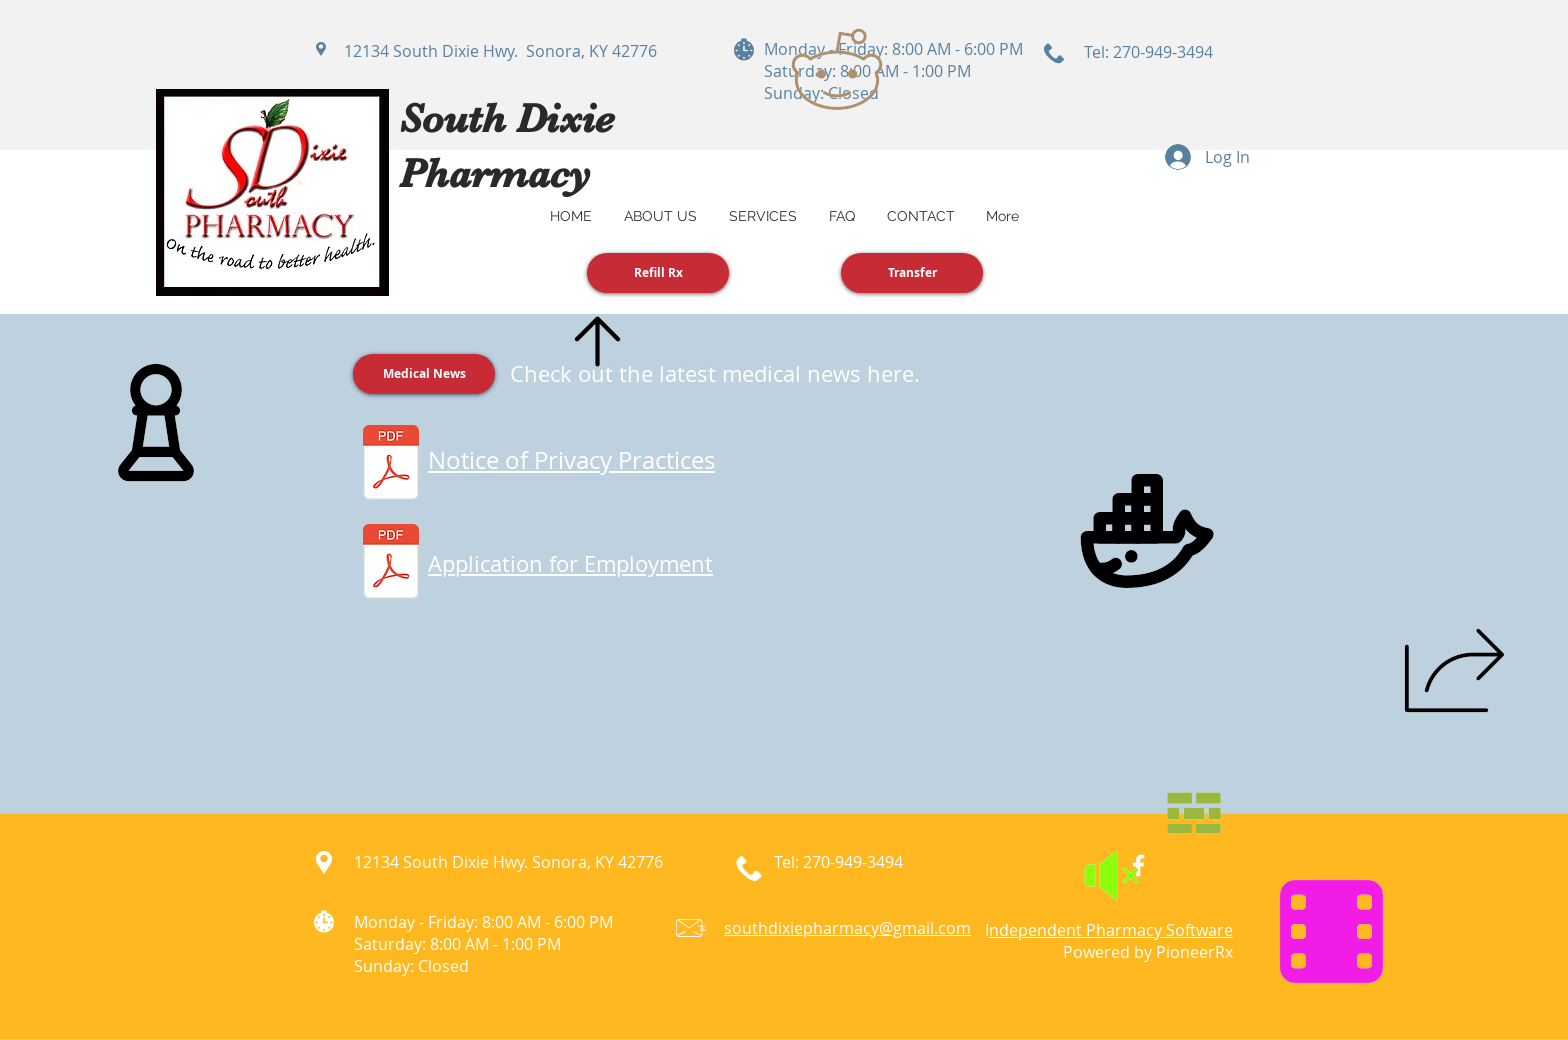 The width and height of the screenshot is (1568, 1040). What do you see at coordinates (156, 426) in the screenshot?
I see `play chess or access chess game` at bounding box center [156, 426].